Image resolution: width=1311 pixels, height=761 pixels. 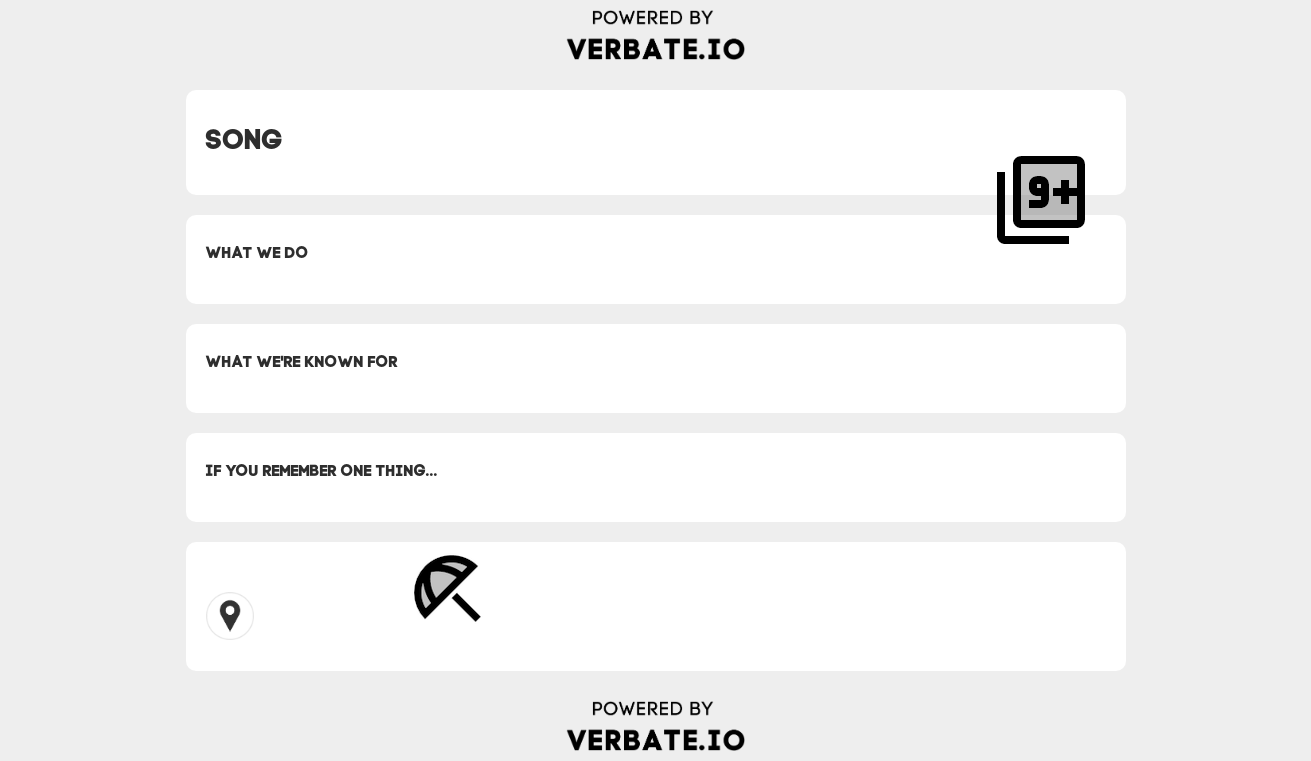 I want to click on indicates 9 or more items in a stack or collection, so click(x=1041, y=200).